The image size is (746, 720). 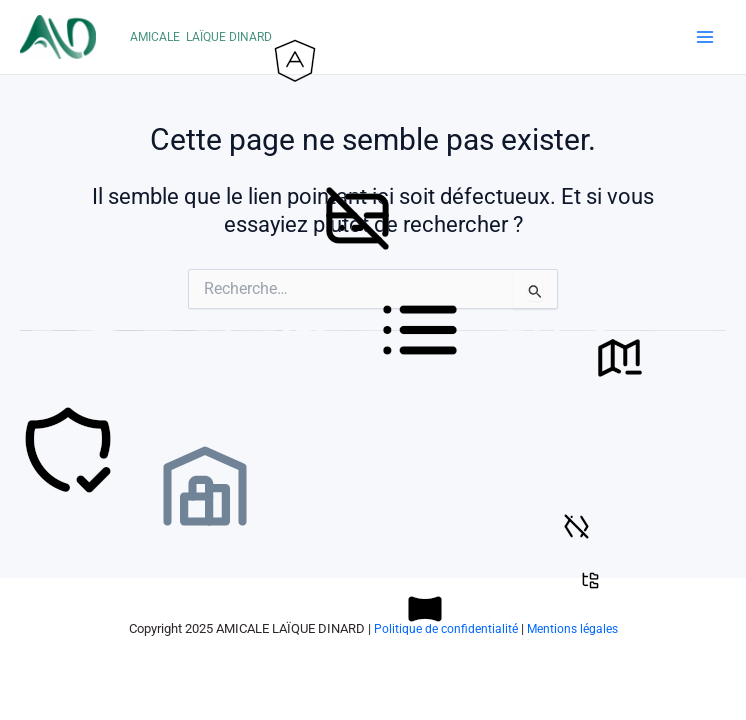 What do you see at coordinates (420, 330) in the screenshot?
I see `view items in a list format` at bounding box center [420, 330].